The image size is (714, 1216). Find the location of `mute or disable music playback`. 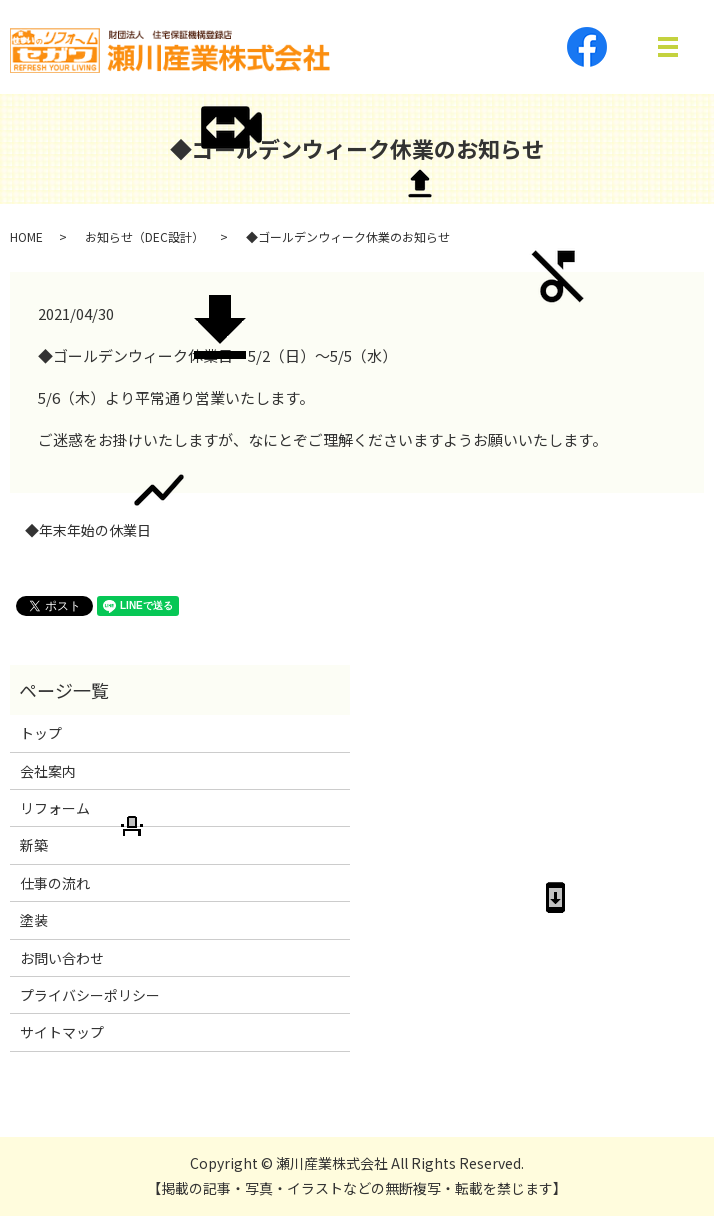

mute or disable music playback is located at coordinates (557, 276).